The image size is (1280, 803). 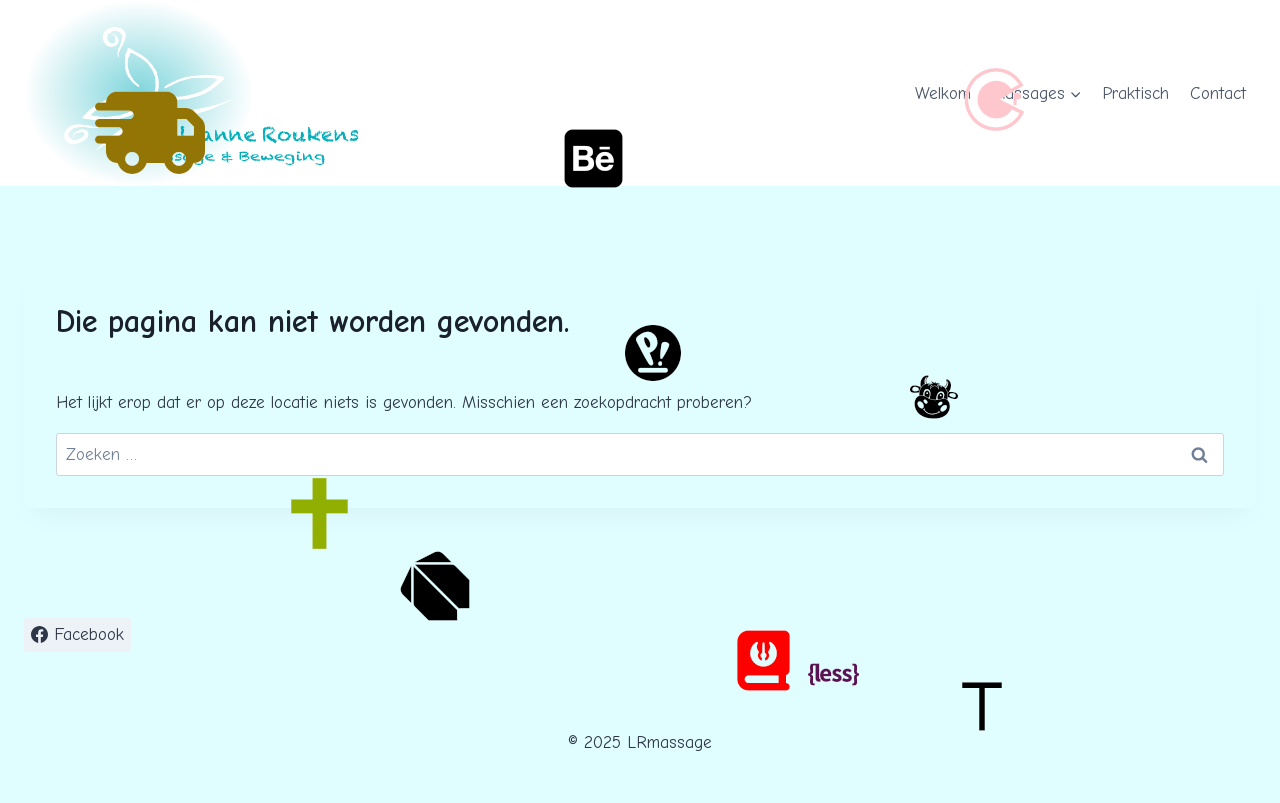 What do you see at coordinates (435, 586) in the screenshot?
I see `dart programming language logo` at bounding box center [435, 586].